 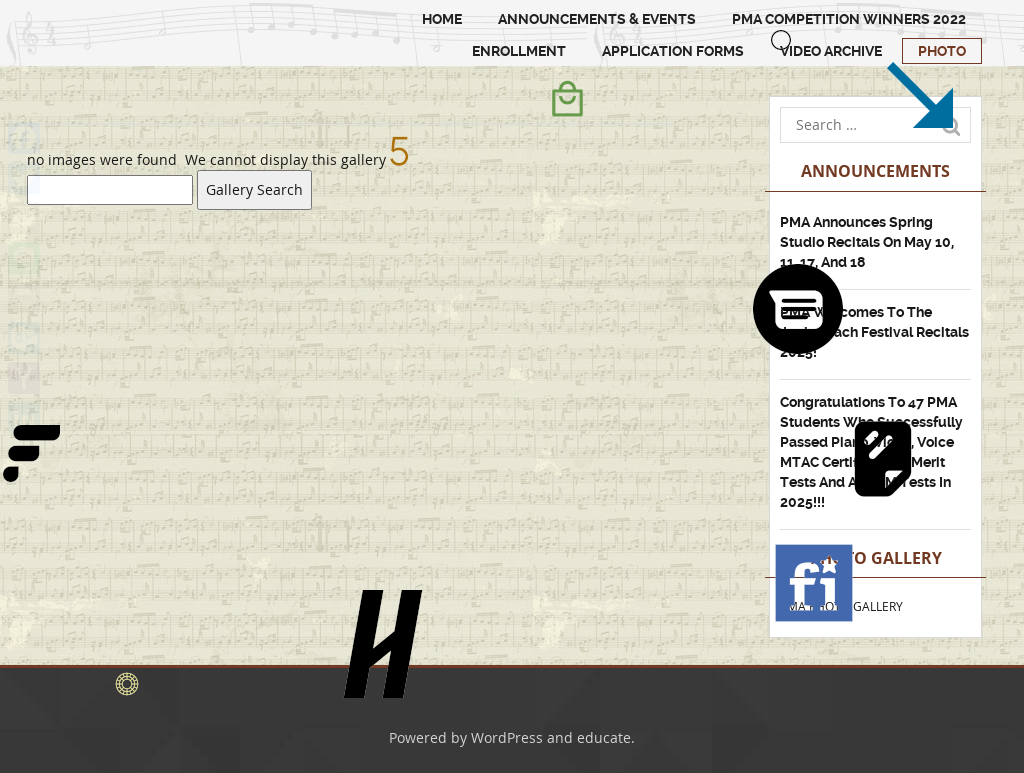 What do you see at coordinates (567, 99) in the screenshot?
I see `view your shopping bag` at bounding box center [567, 99].